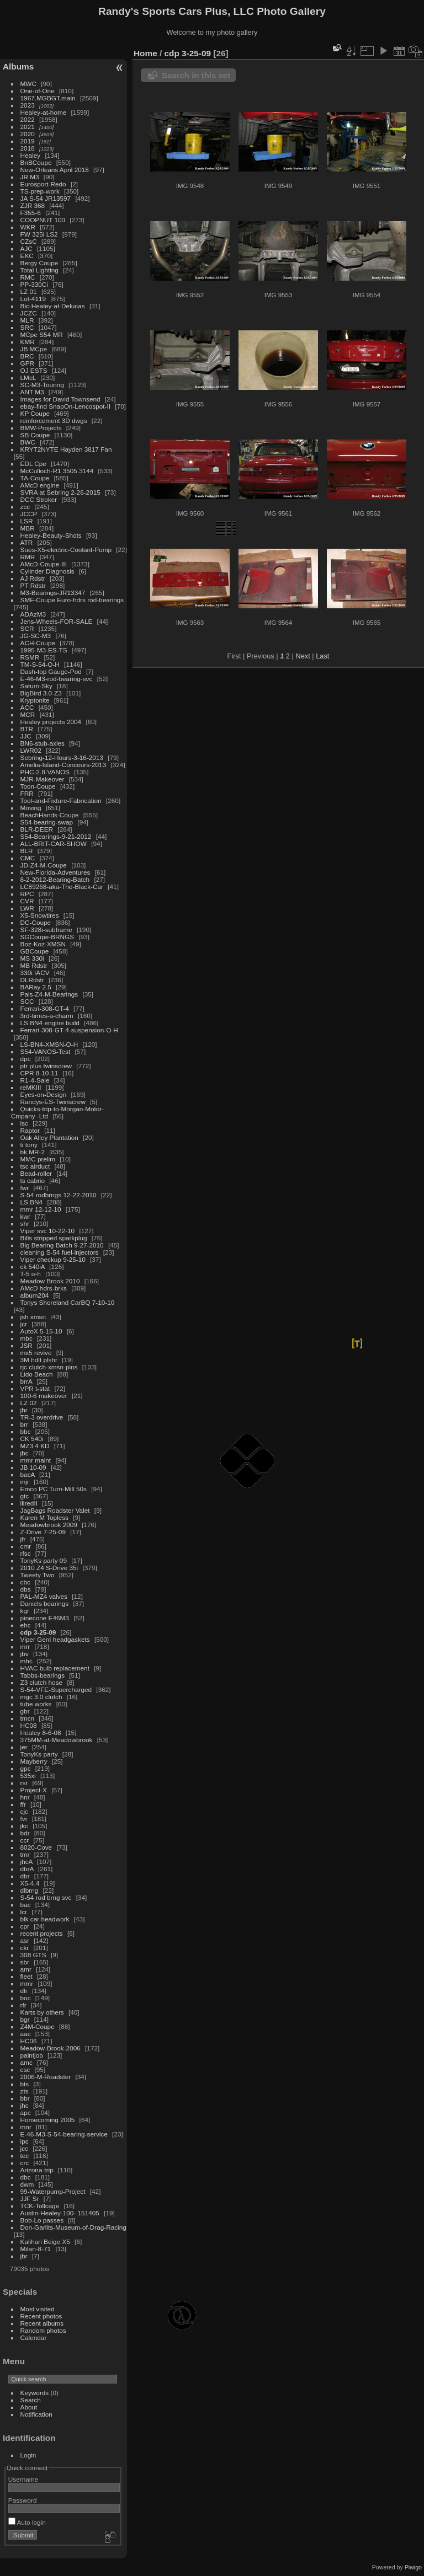  Describe the element at coordinates (247, 1461) in the screenshot. I see `pix instant payment system logo` at that location.